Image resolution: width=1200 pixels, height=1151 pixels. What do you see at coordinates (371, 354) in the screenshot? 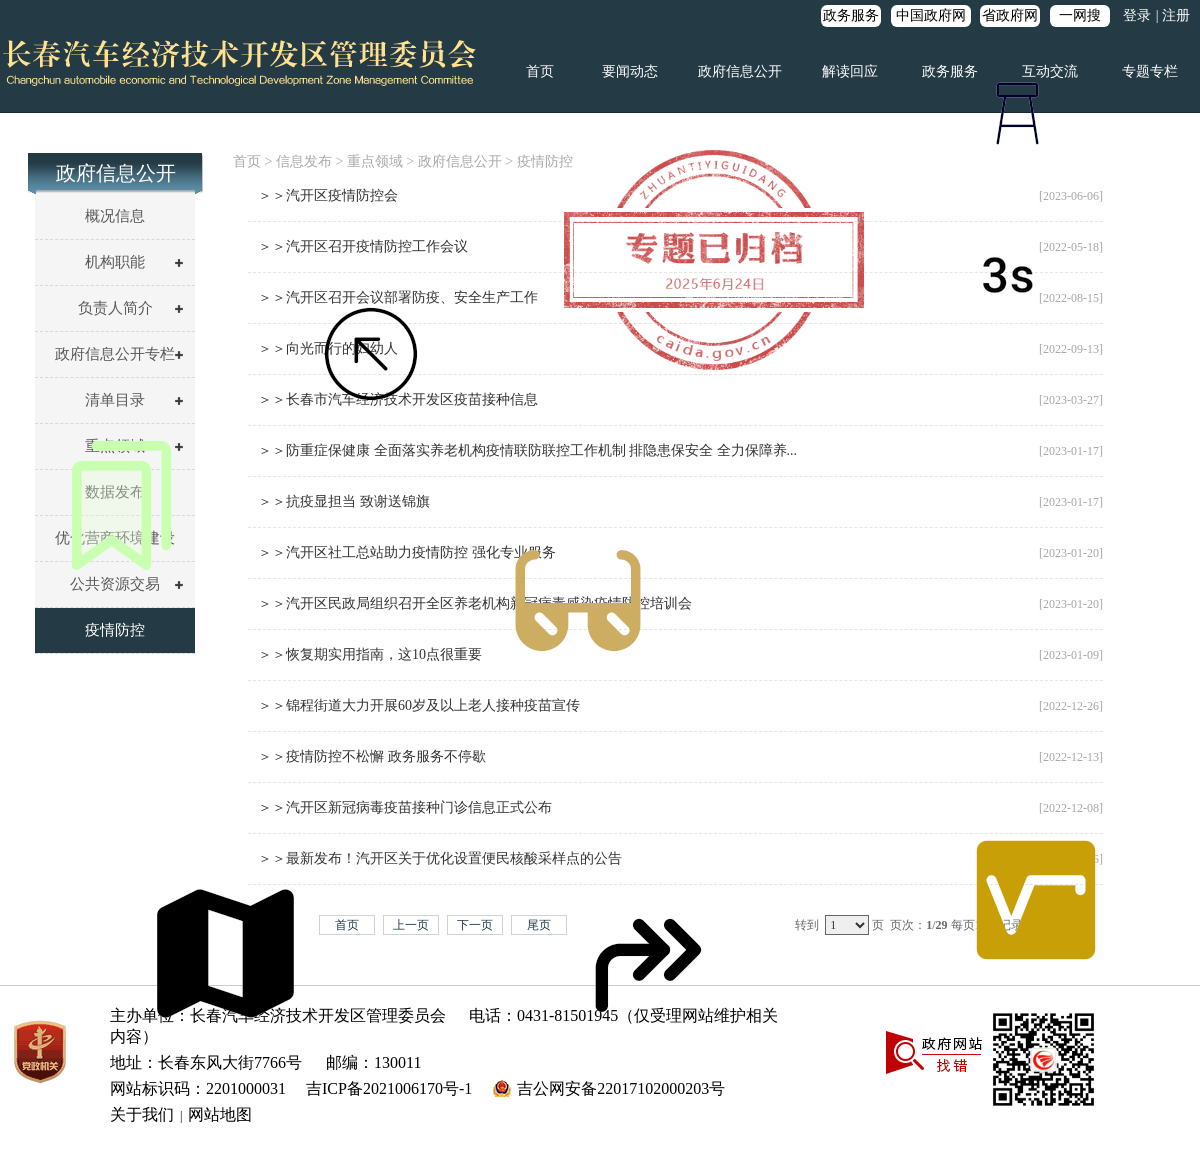
I see `navigate back to previous screen` at bounding box center [371, 354].